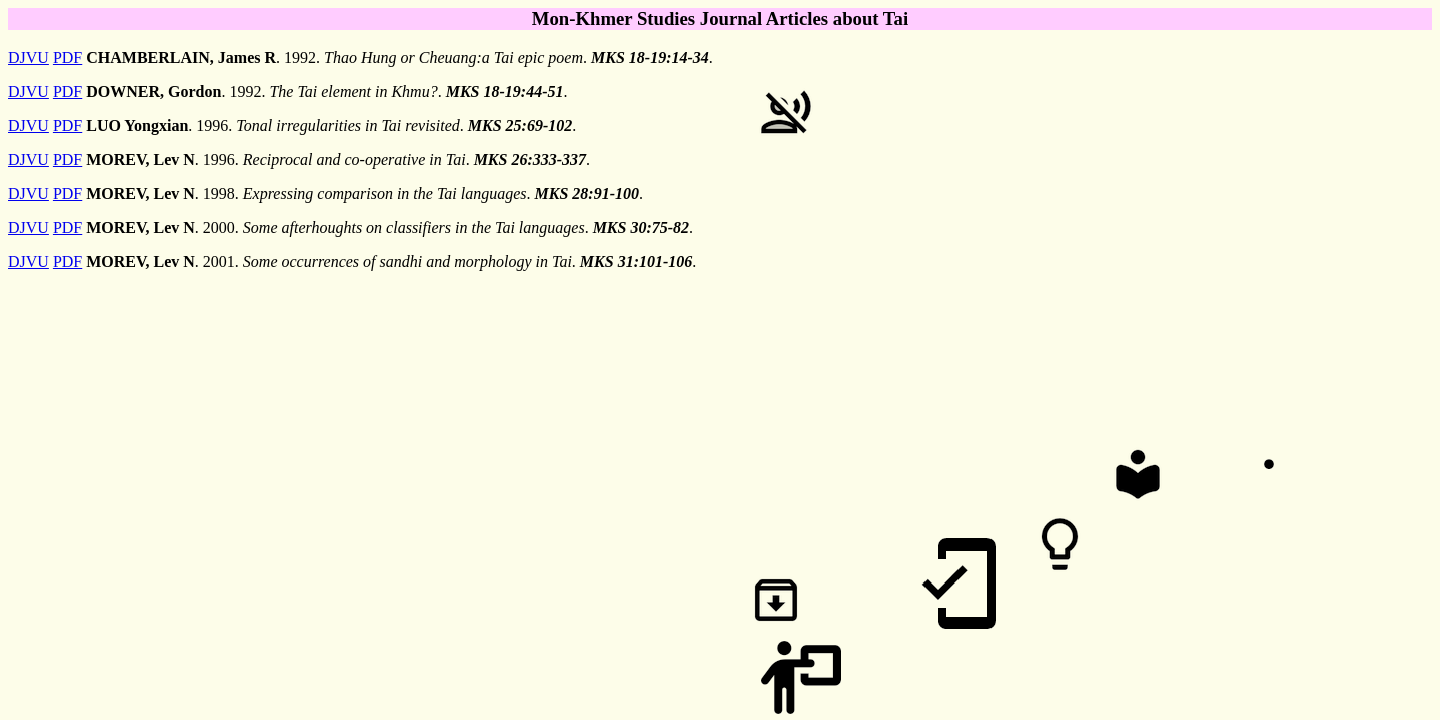  I want to click on indicates mobile-friendly or responsive design, so click(958, 583).